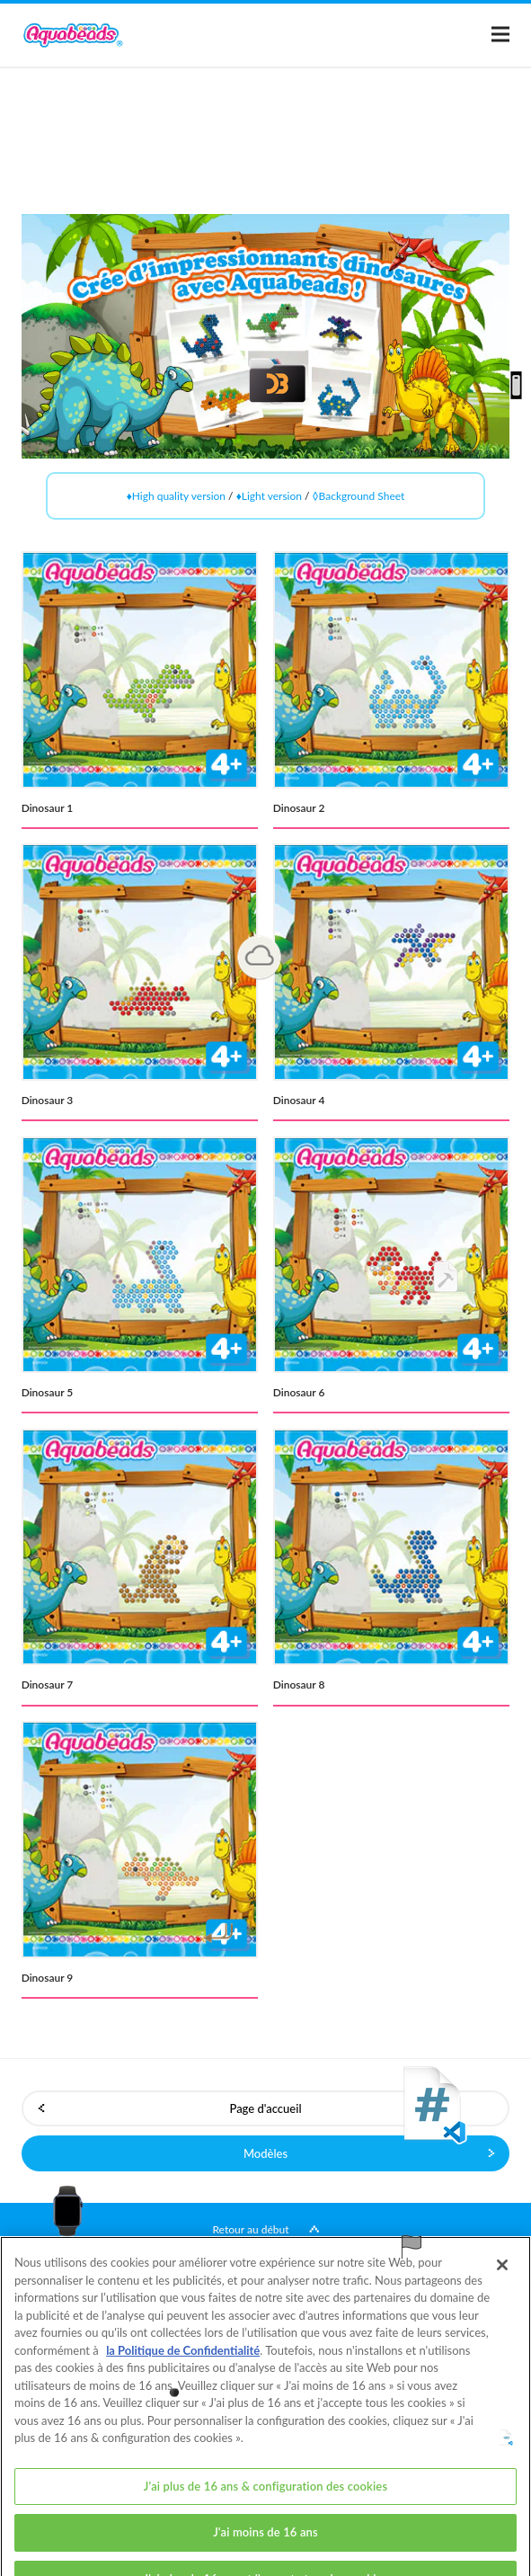 The image size is (531, 2576). What do you see at coordinates (217, 1931) in the screenshot?
I see `reply to all recipients in an email thread` at bounding box center [217, 1931].